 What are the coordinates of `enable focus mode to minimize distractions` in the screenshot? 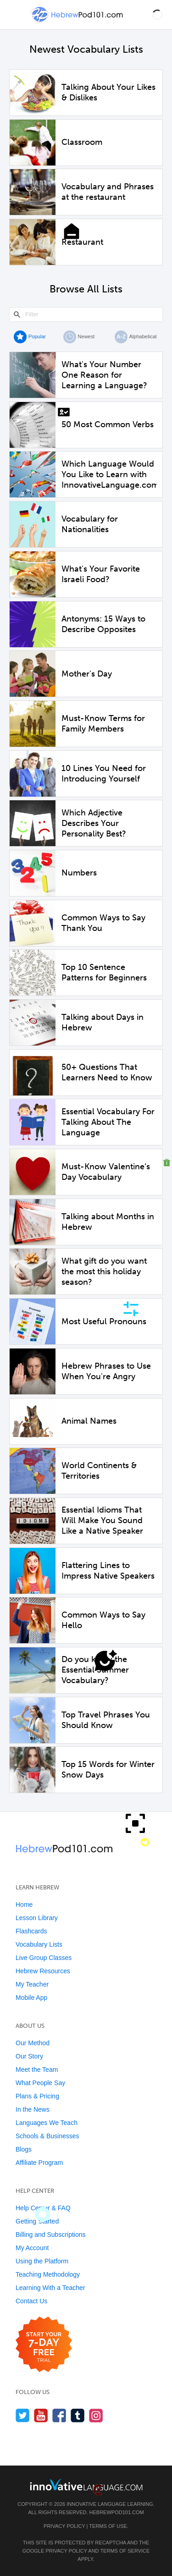 It's located at (135, 1823).